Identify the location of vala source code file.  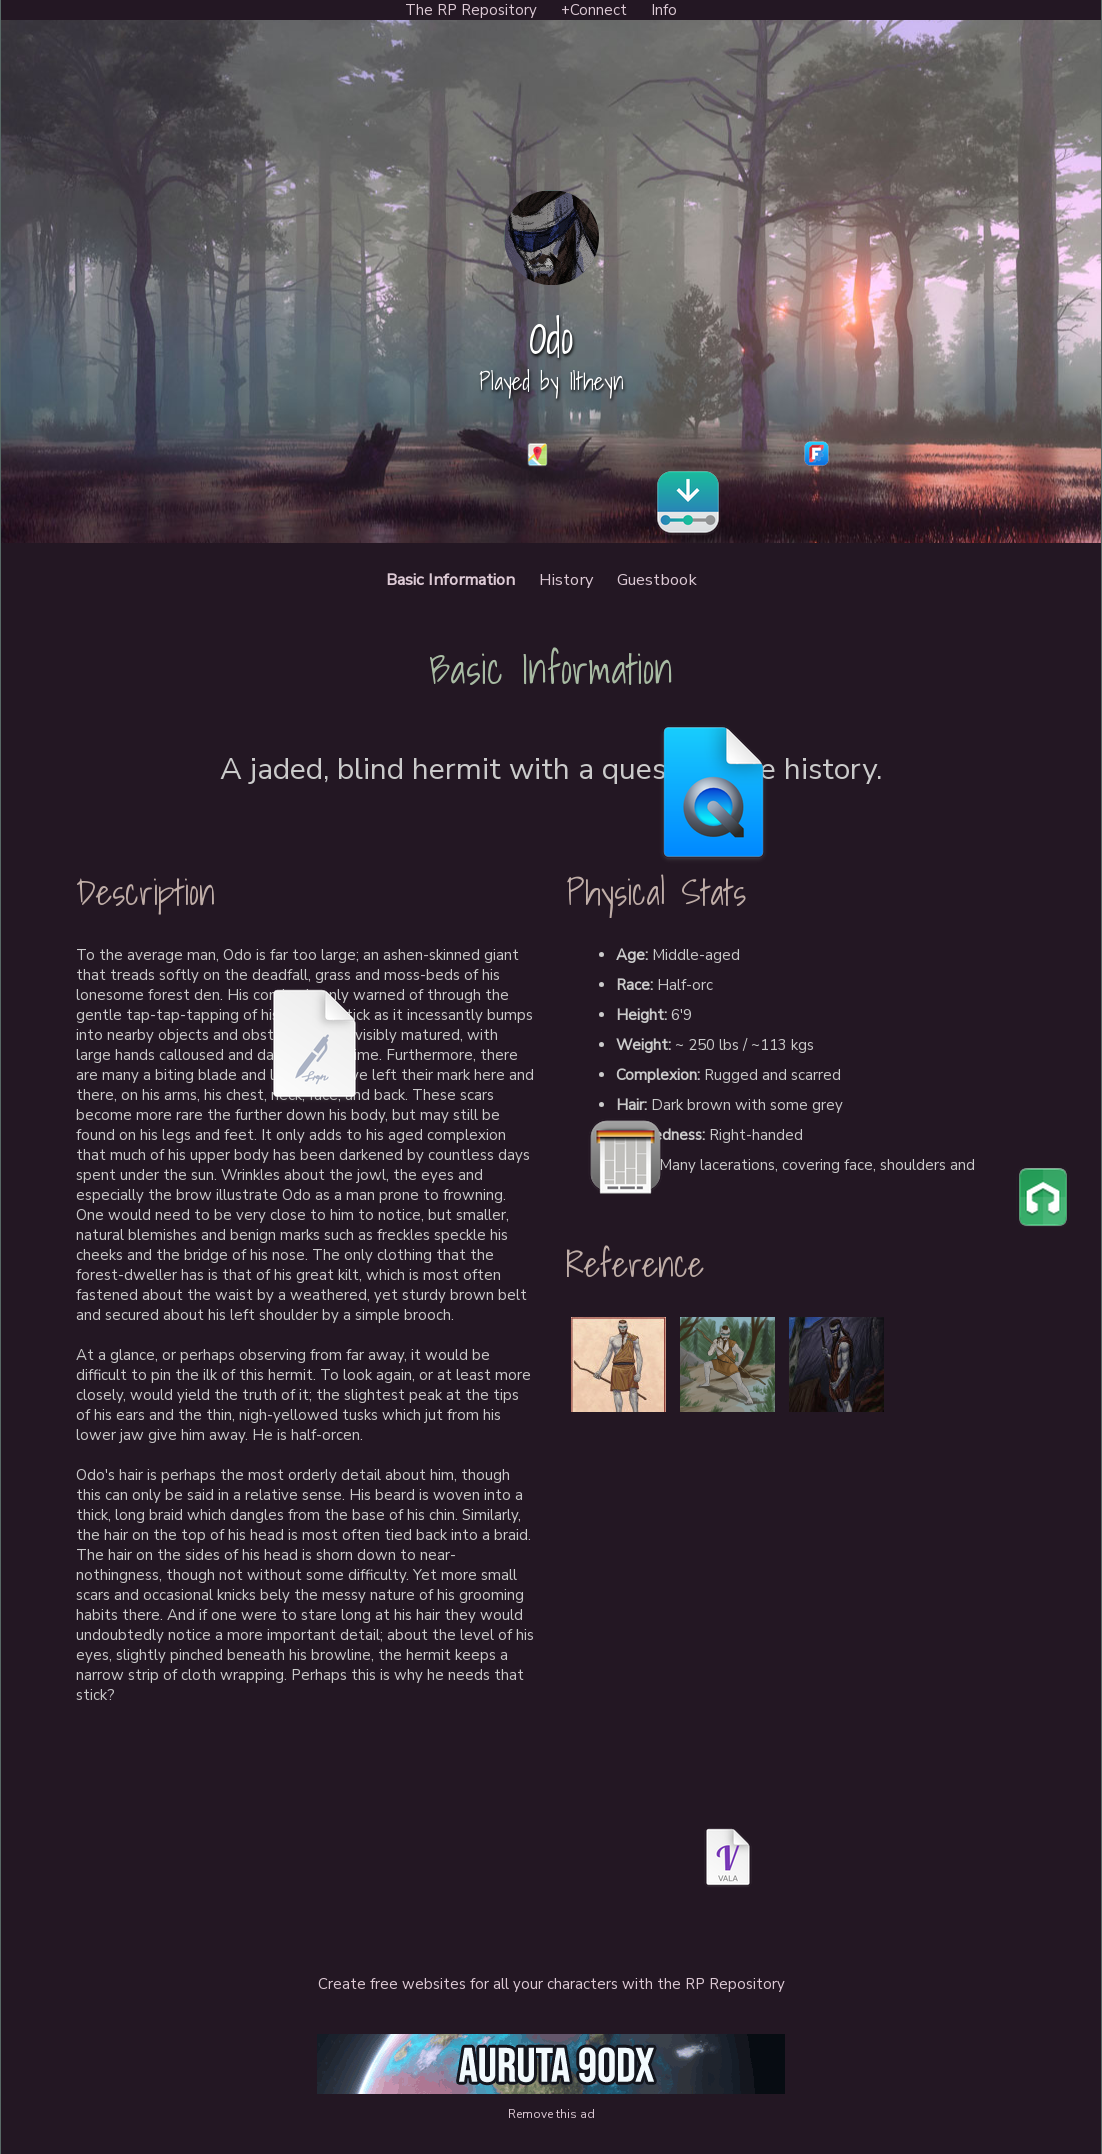
(728, 1858).